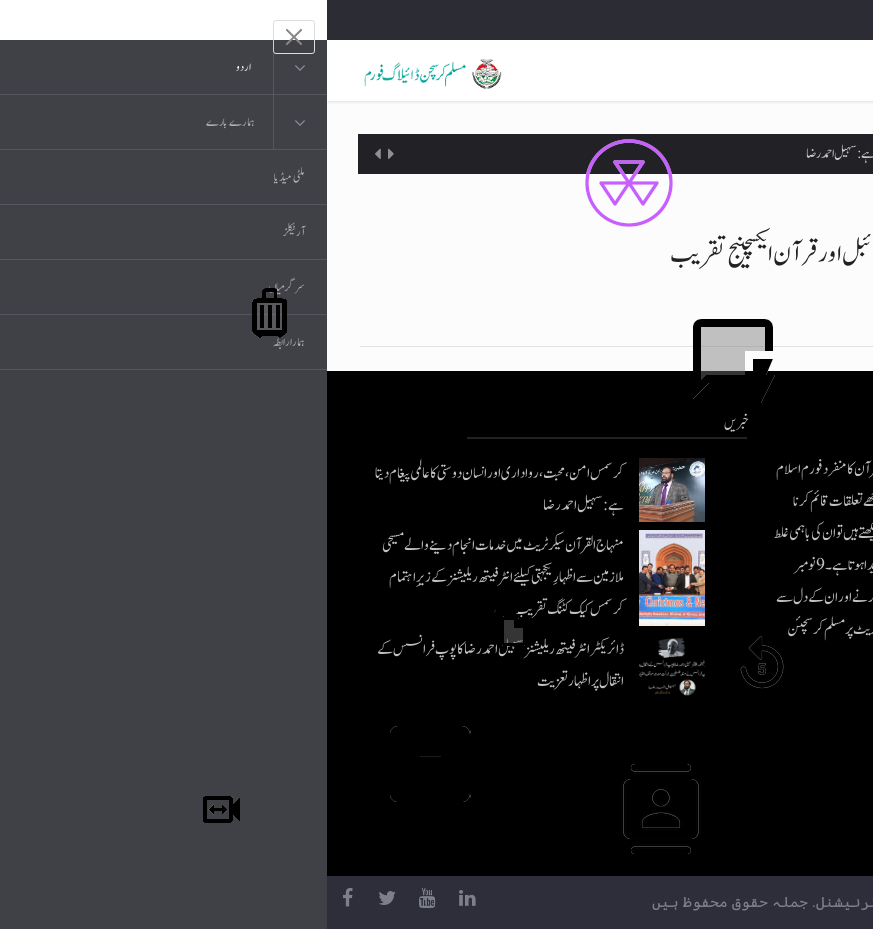  What do you see at coordinates (733, 359) in the screenshot?
I see `send a quick reply to a message` at bounding box center [733, 359].